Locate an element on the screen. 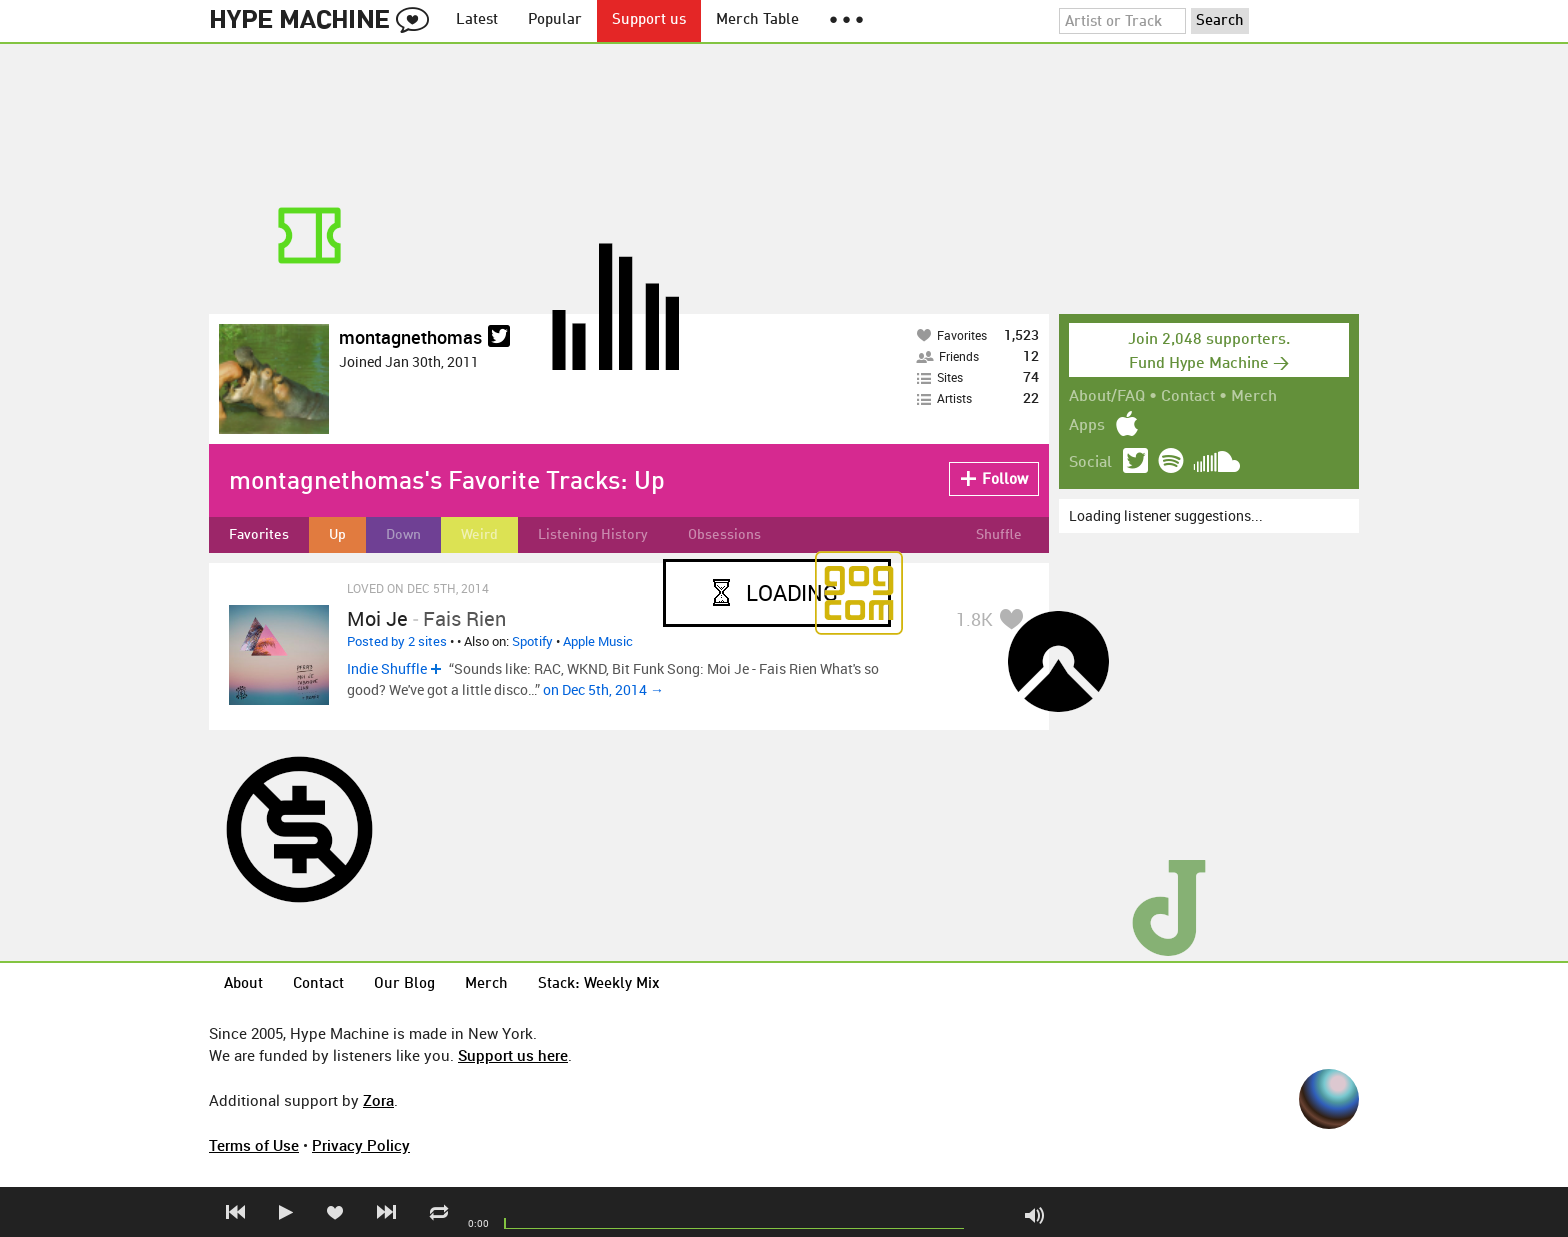 The height and width of the screenshot is (1237, 1568). indicates non-commercial use license is located at coordinates (299, 829).